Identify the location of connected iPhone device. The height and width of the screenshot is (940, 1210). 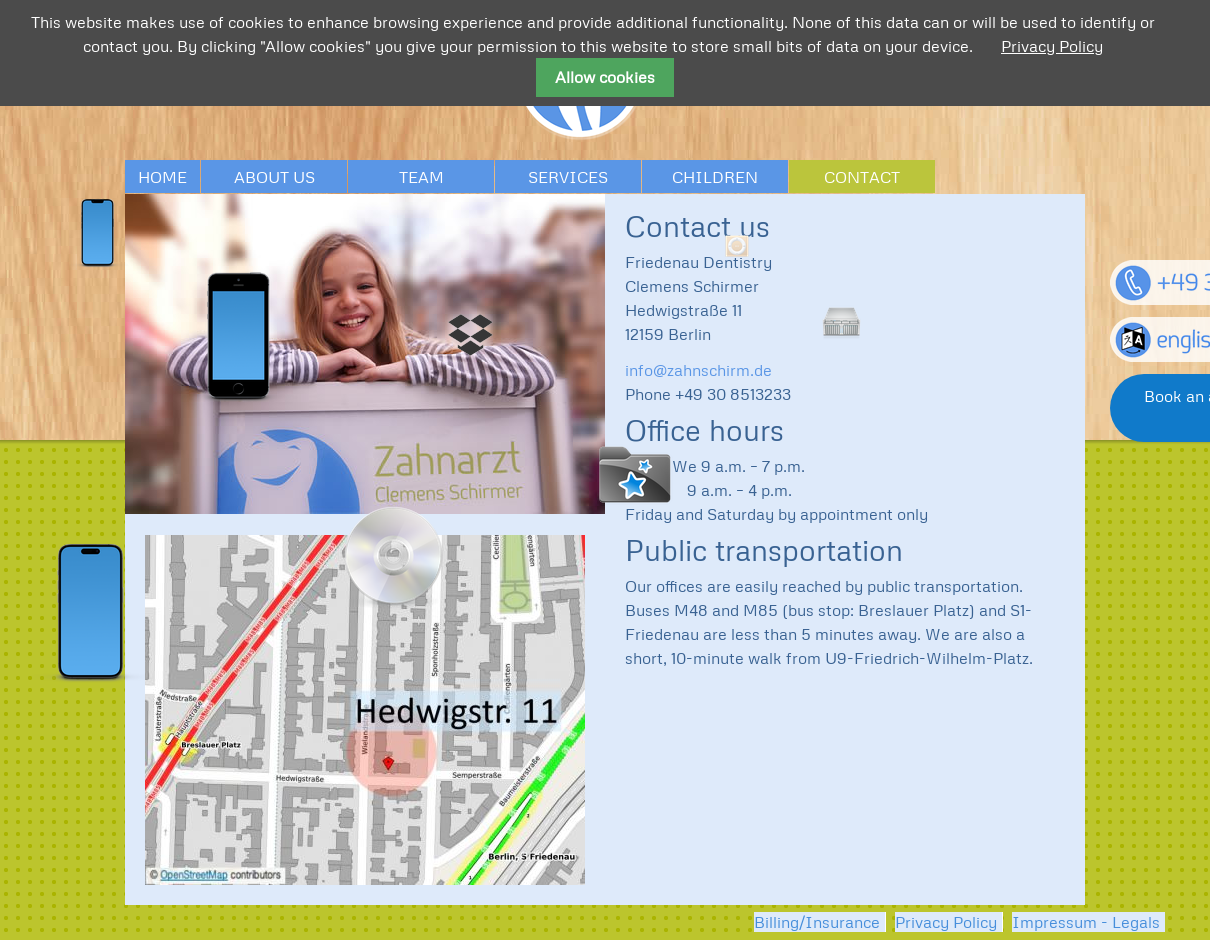
(238, 337).